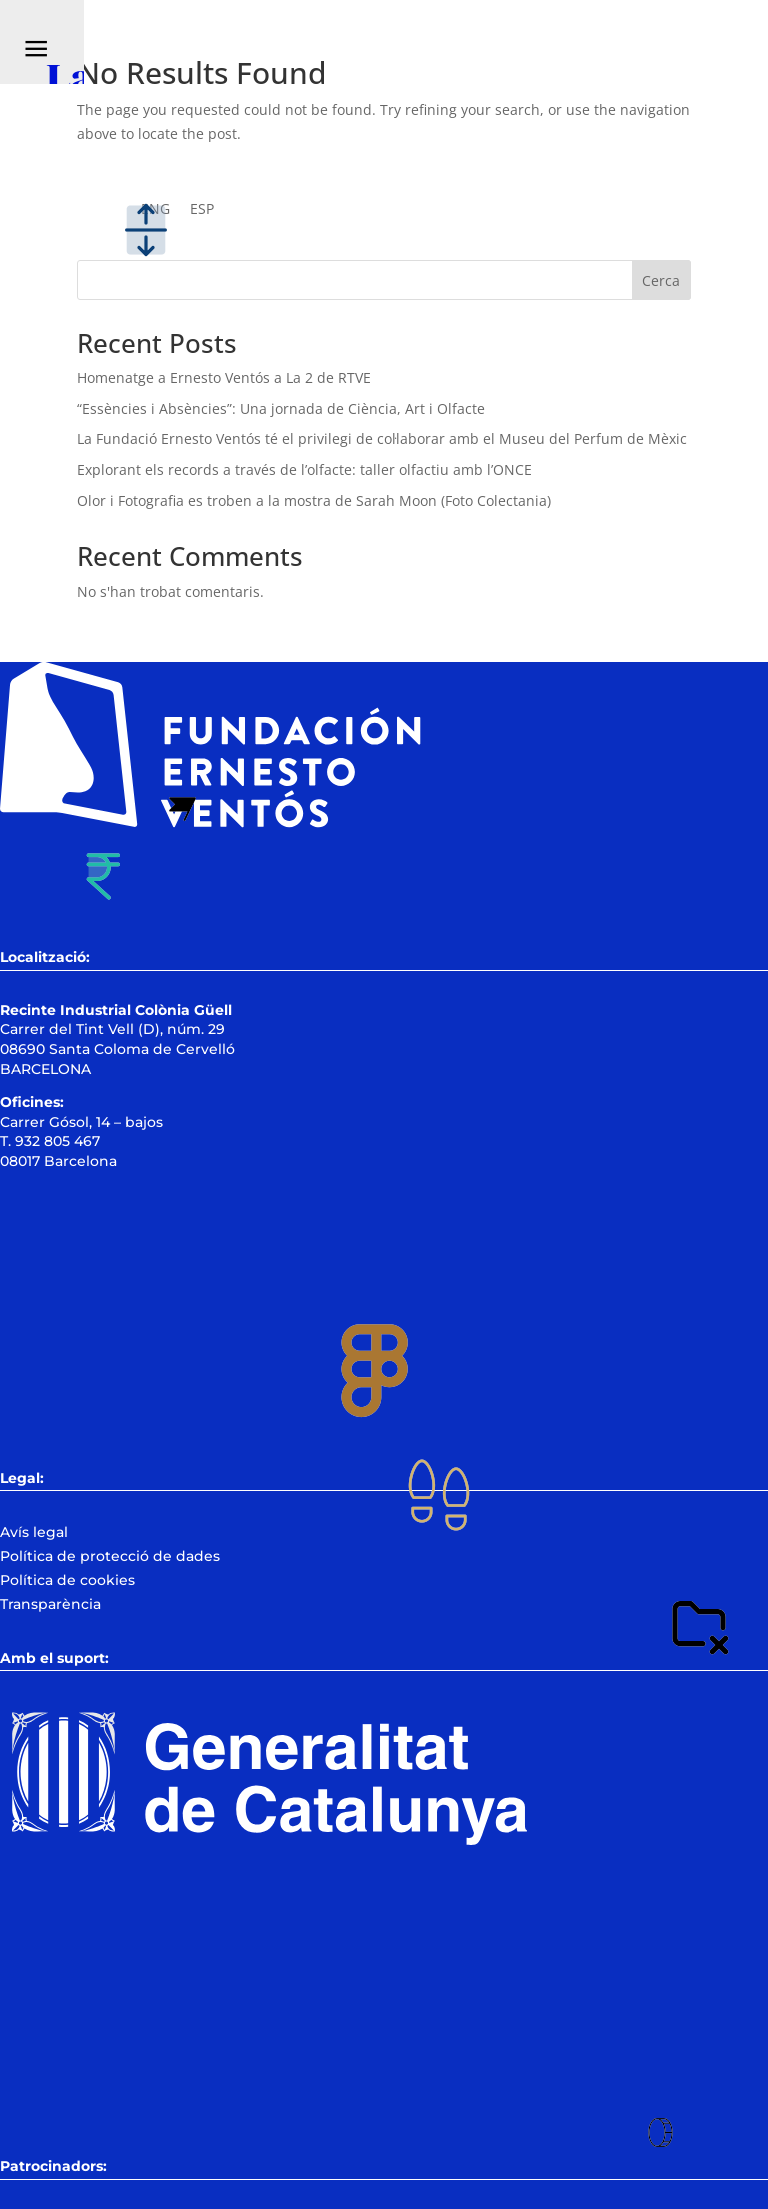 The height and width of the screenshot is (2209, 768). Describe the element at coordinates (146, 230) in the screenshot. I see `expand content vertically` at that location.